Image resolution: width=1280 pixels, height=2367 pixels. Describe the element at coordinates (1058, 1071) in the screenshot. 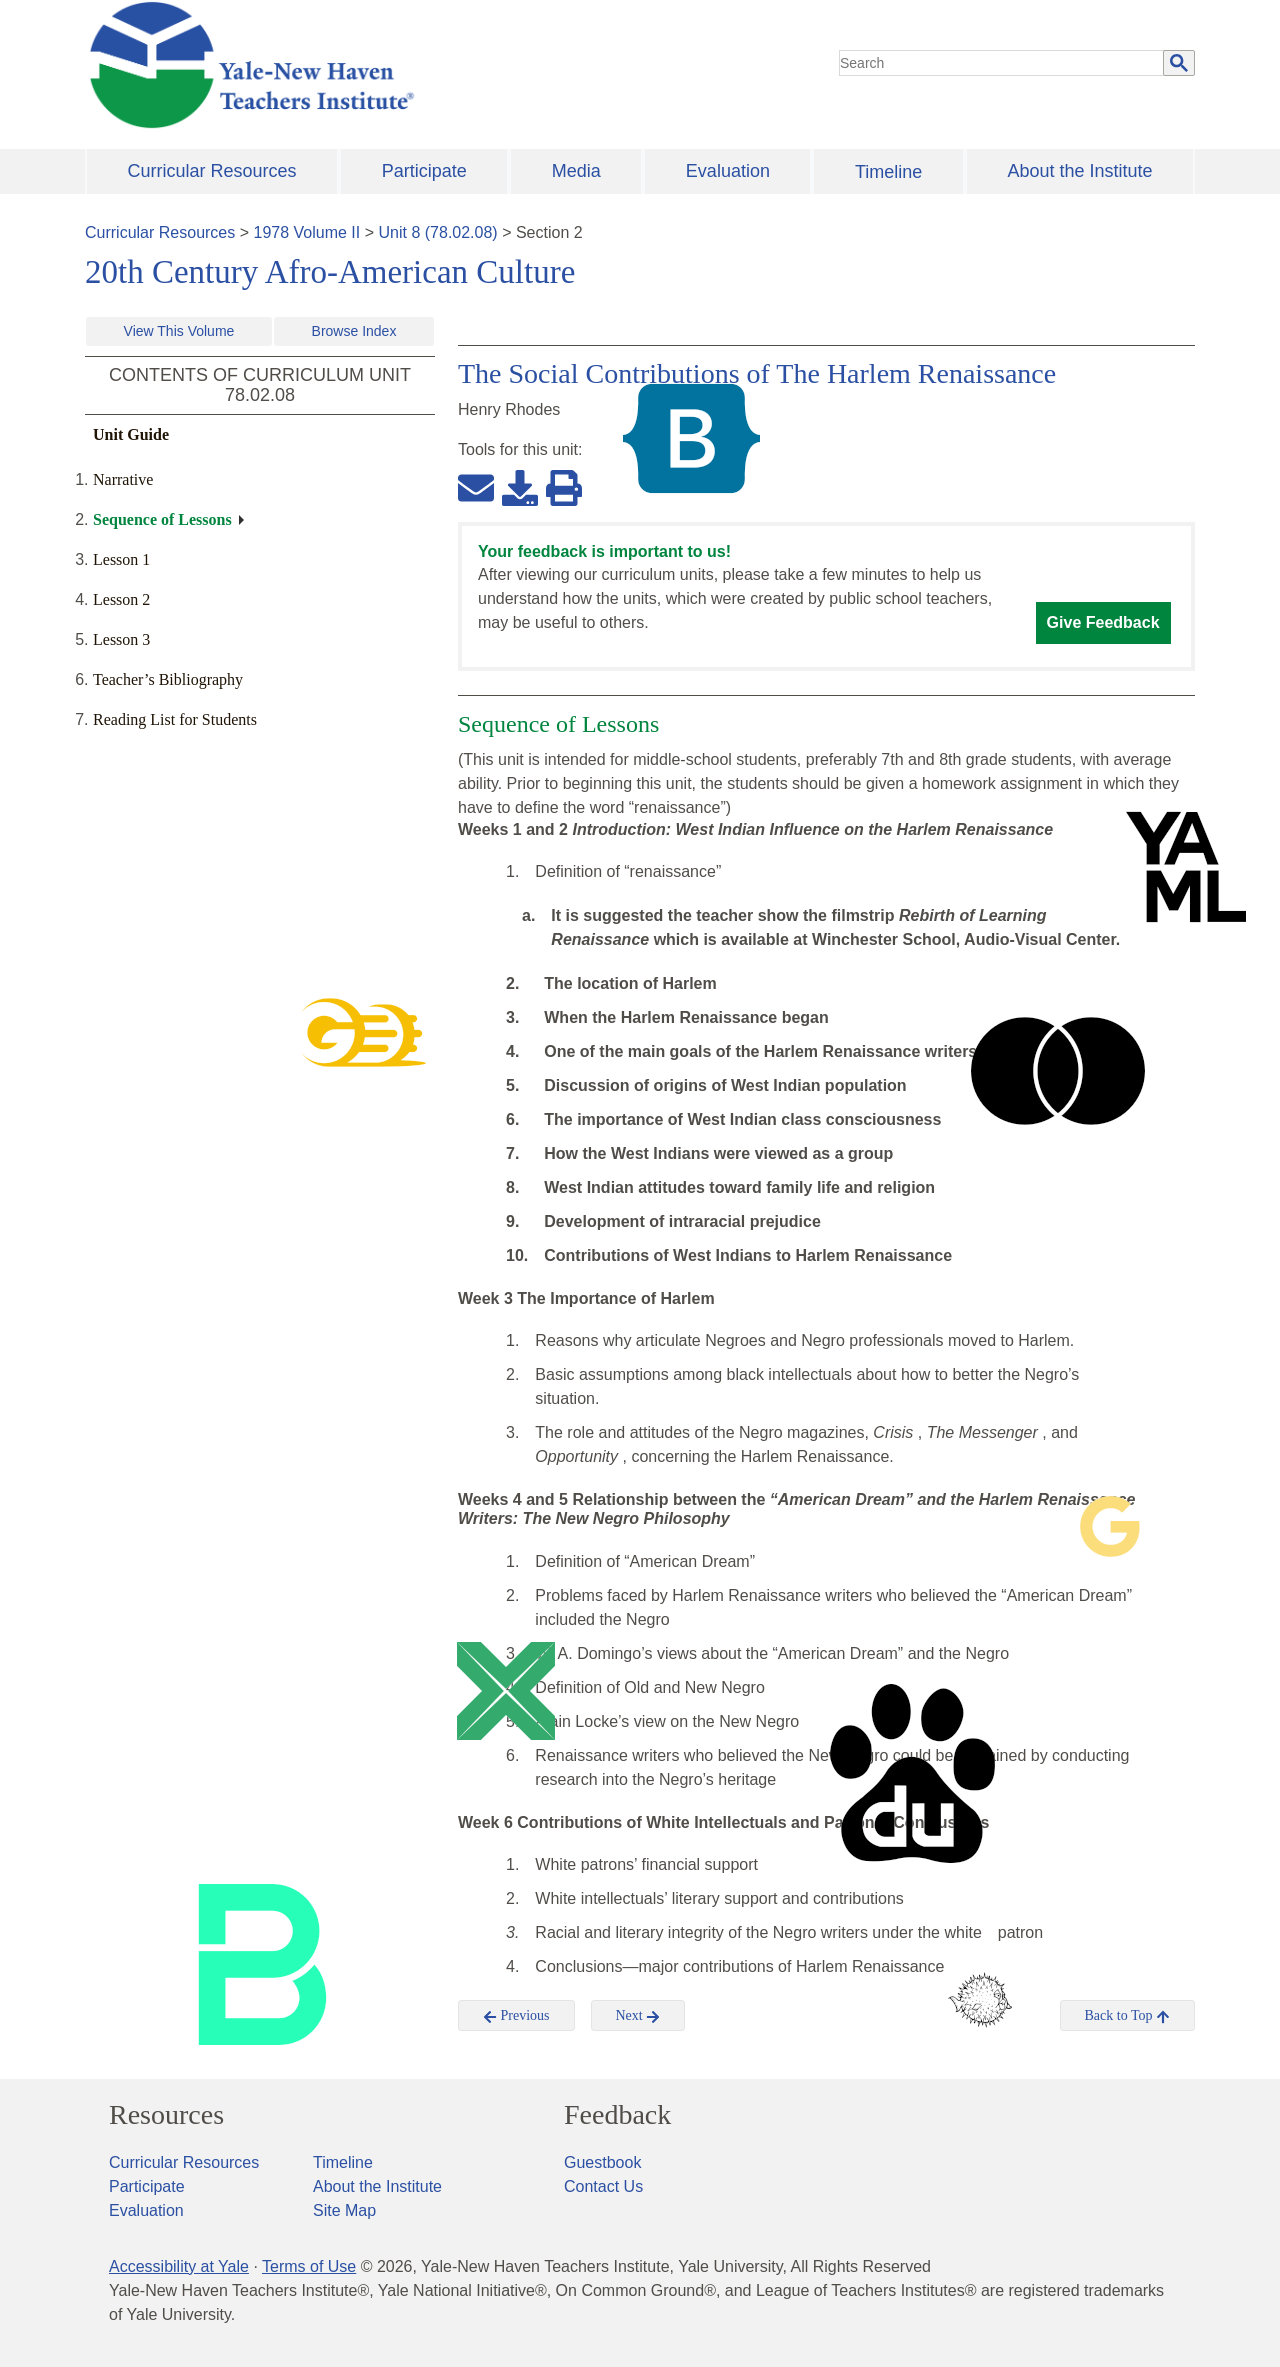

I see `pay with mastercard` at that location.